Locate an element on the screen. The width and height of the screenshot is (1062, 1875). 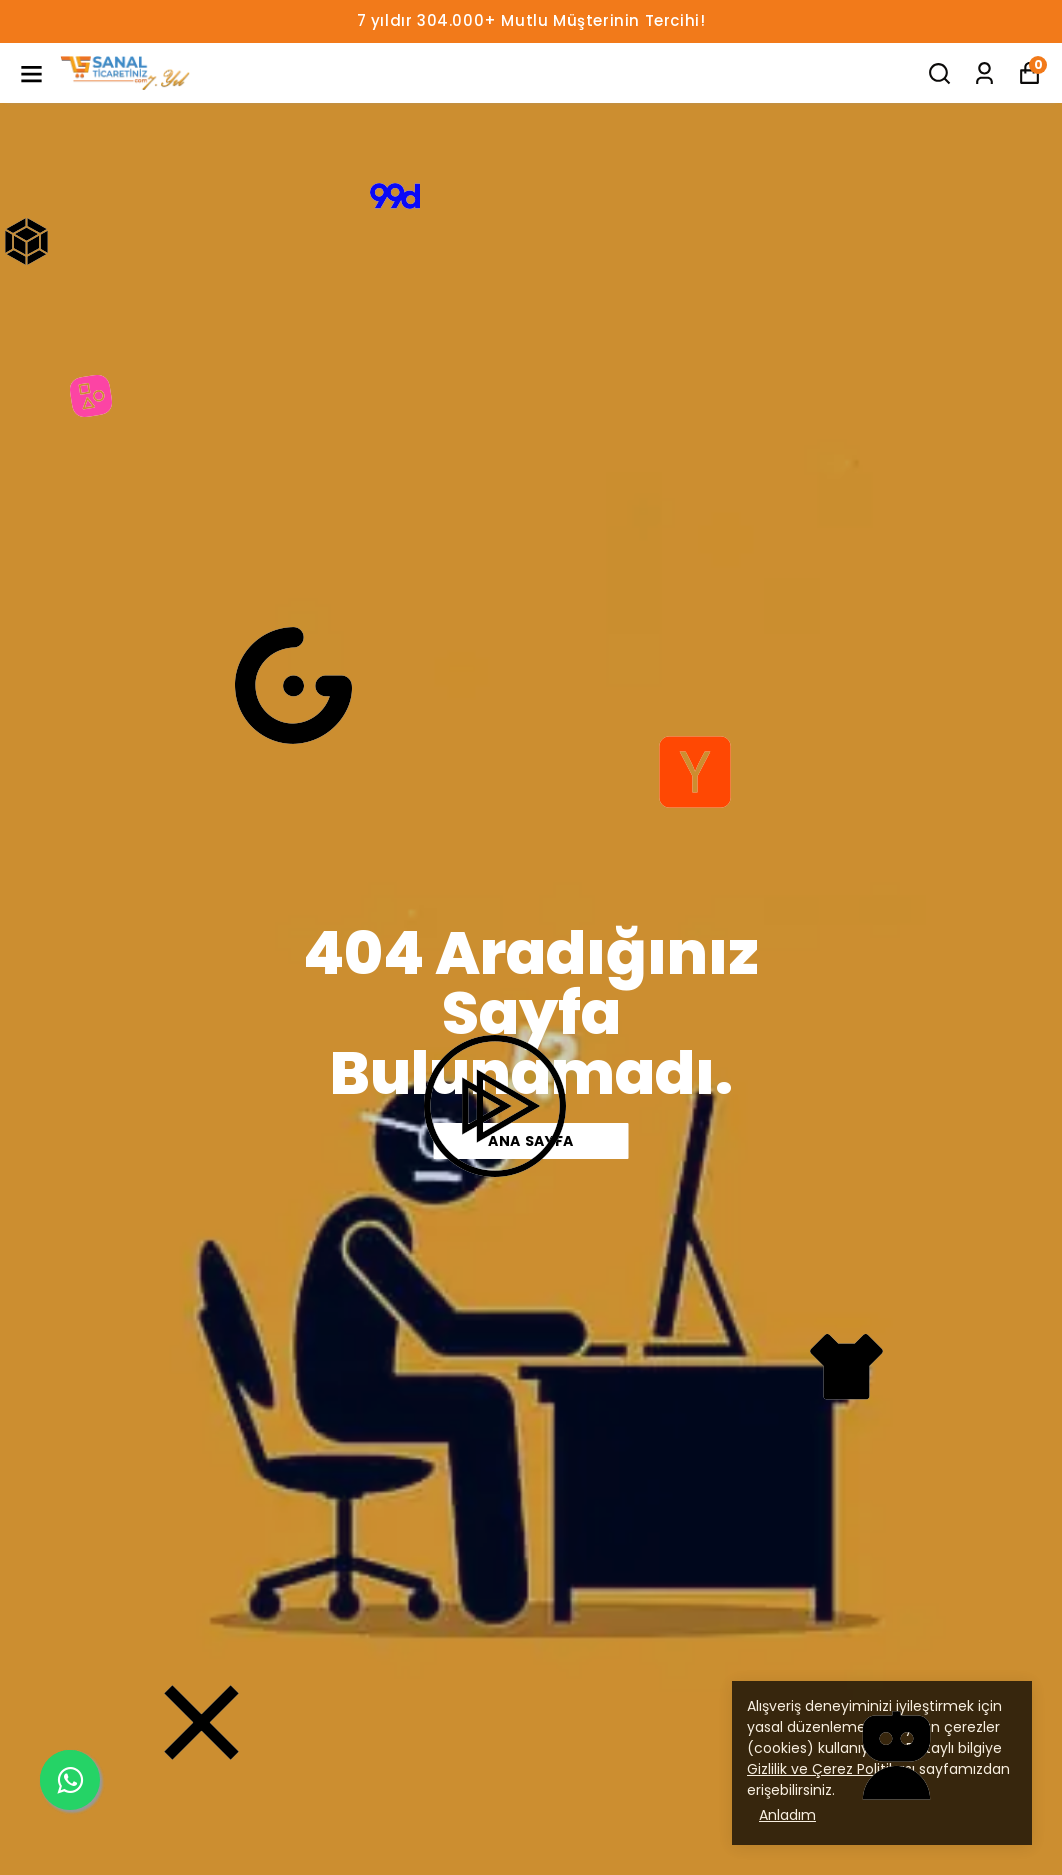
open hacker news is located at coordinates (695, 772).